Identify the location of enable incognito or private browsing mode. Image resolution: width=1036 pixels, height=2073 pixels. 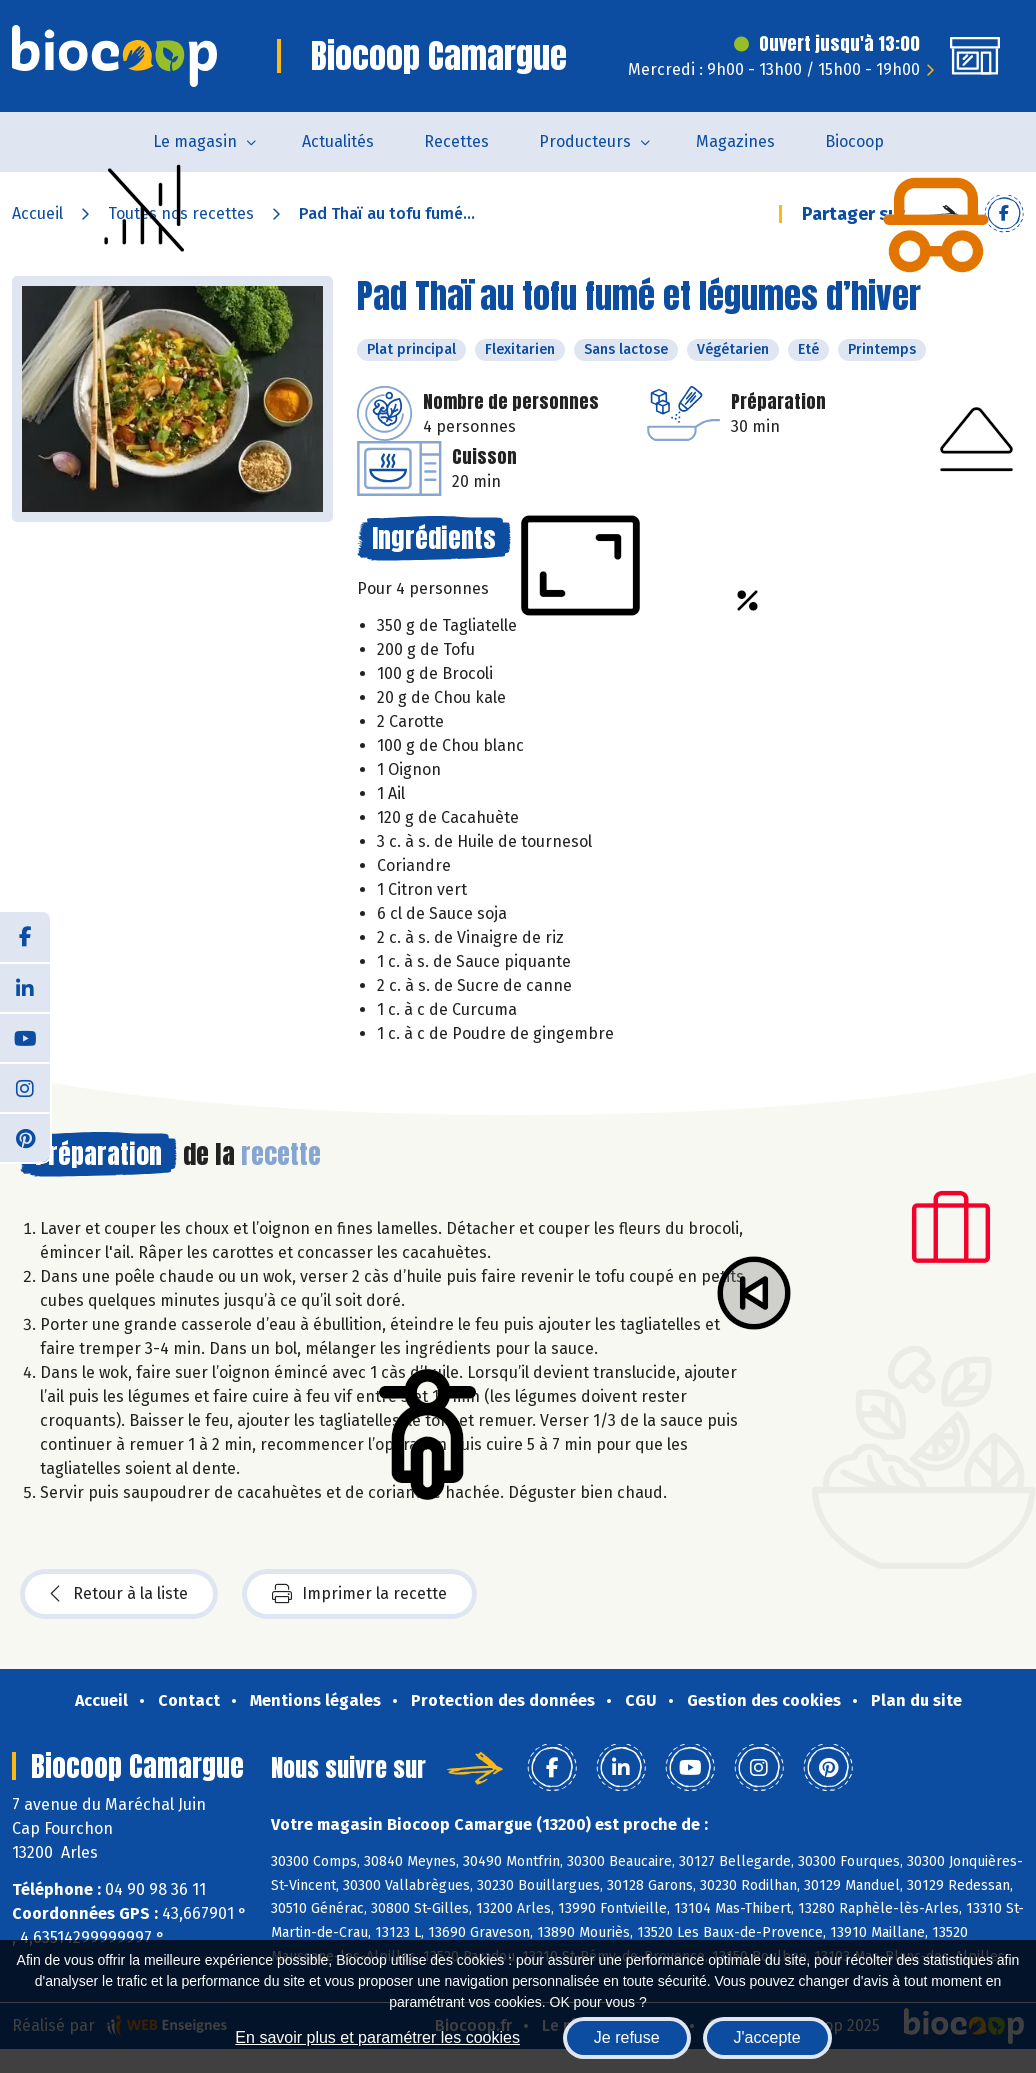
(936, 225).